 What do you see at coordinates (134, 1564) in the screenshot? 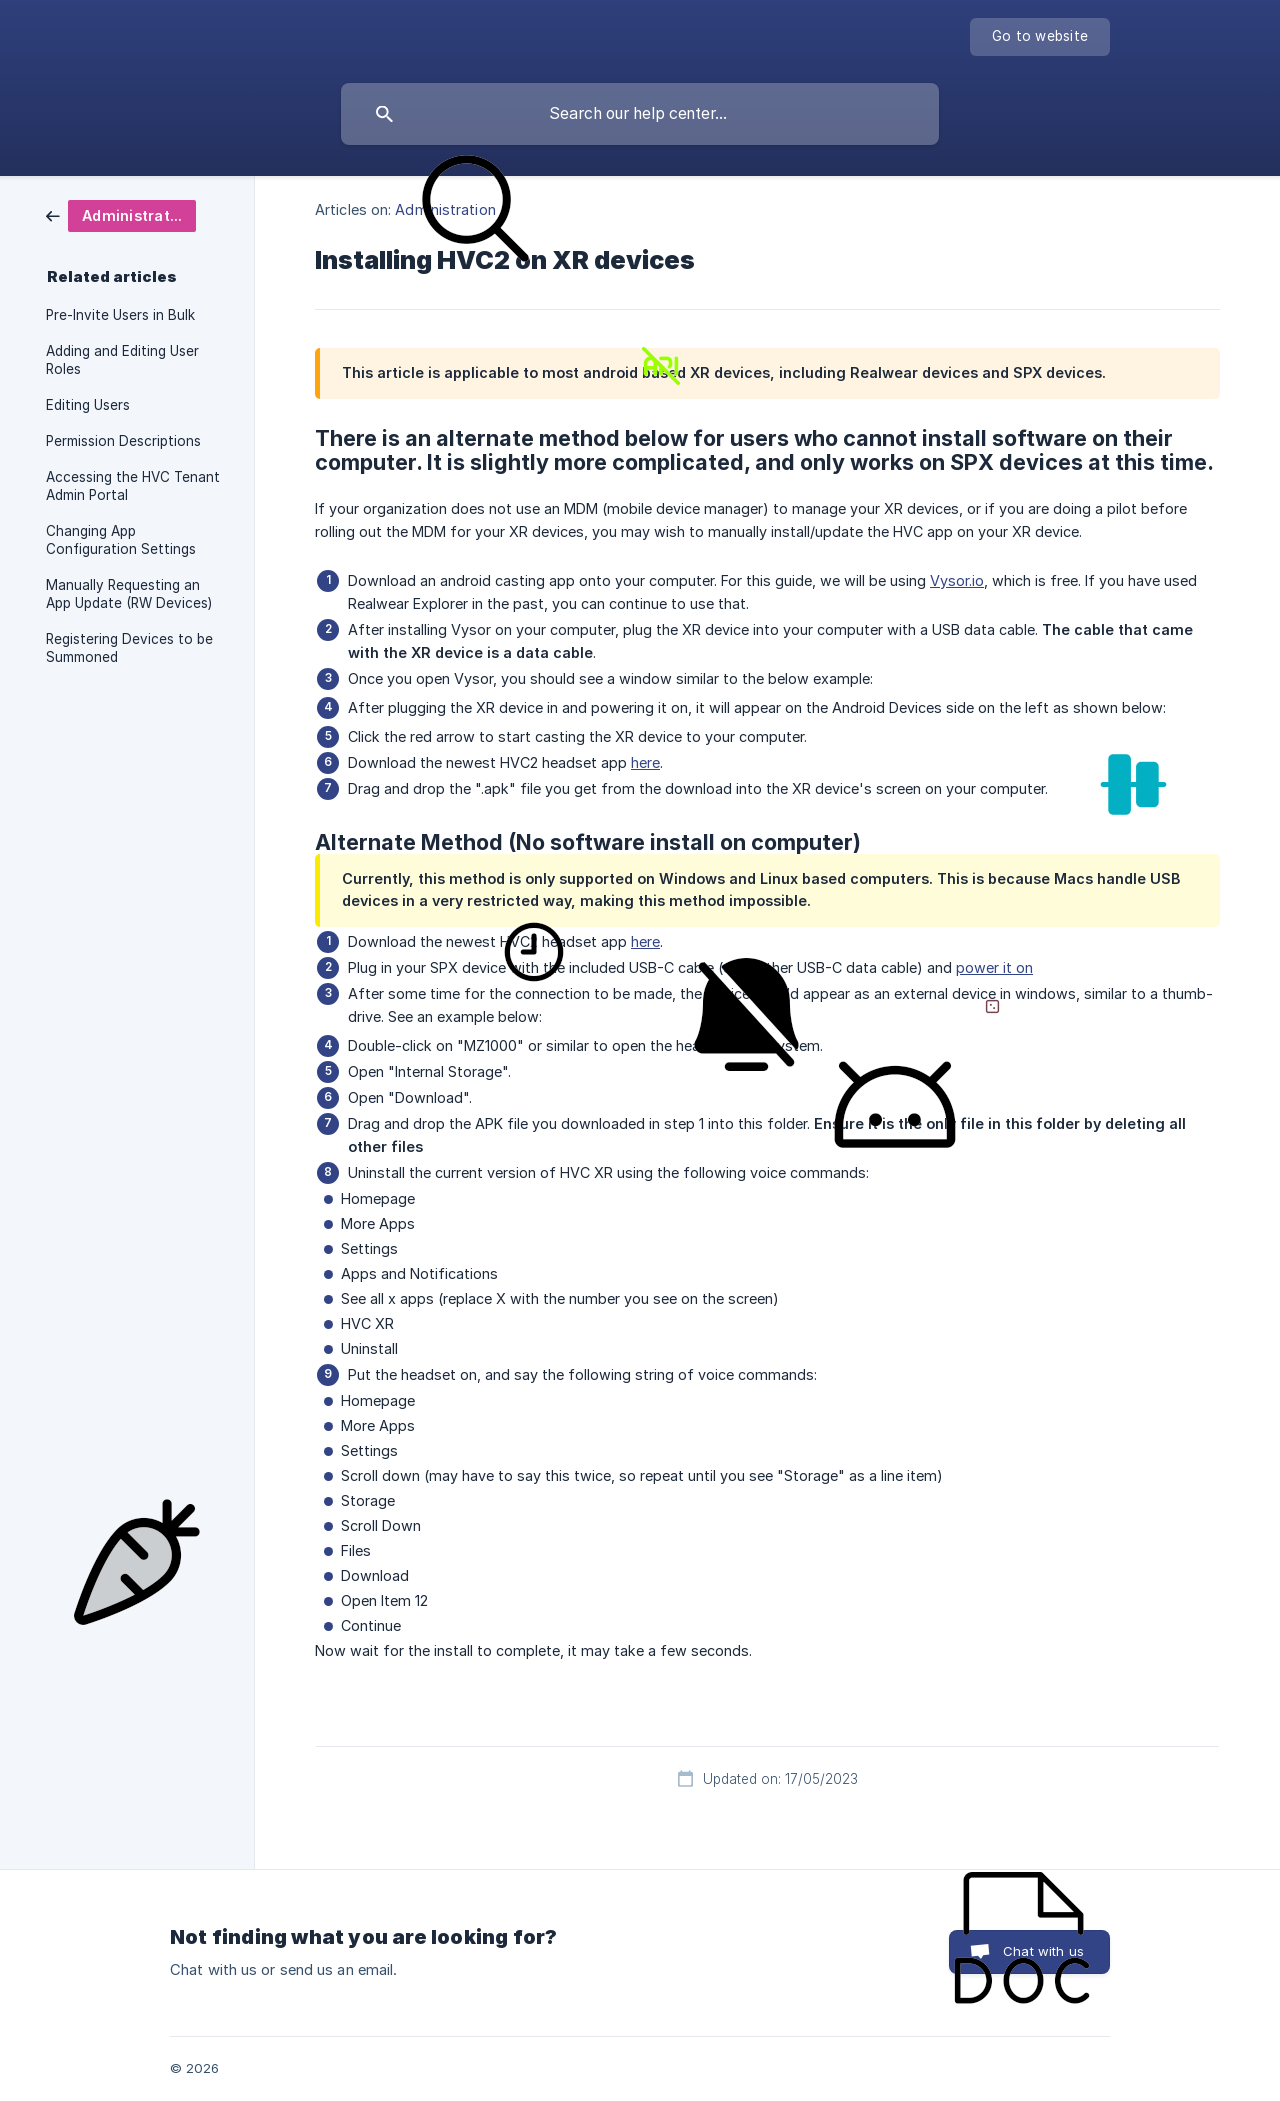
I see `browse vegetable or produce category` at bounding box center [134, 1564].